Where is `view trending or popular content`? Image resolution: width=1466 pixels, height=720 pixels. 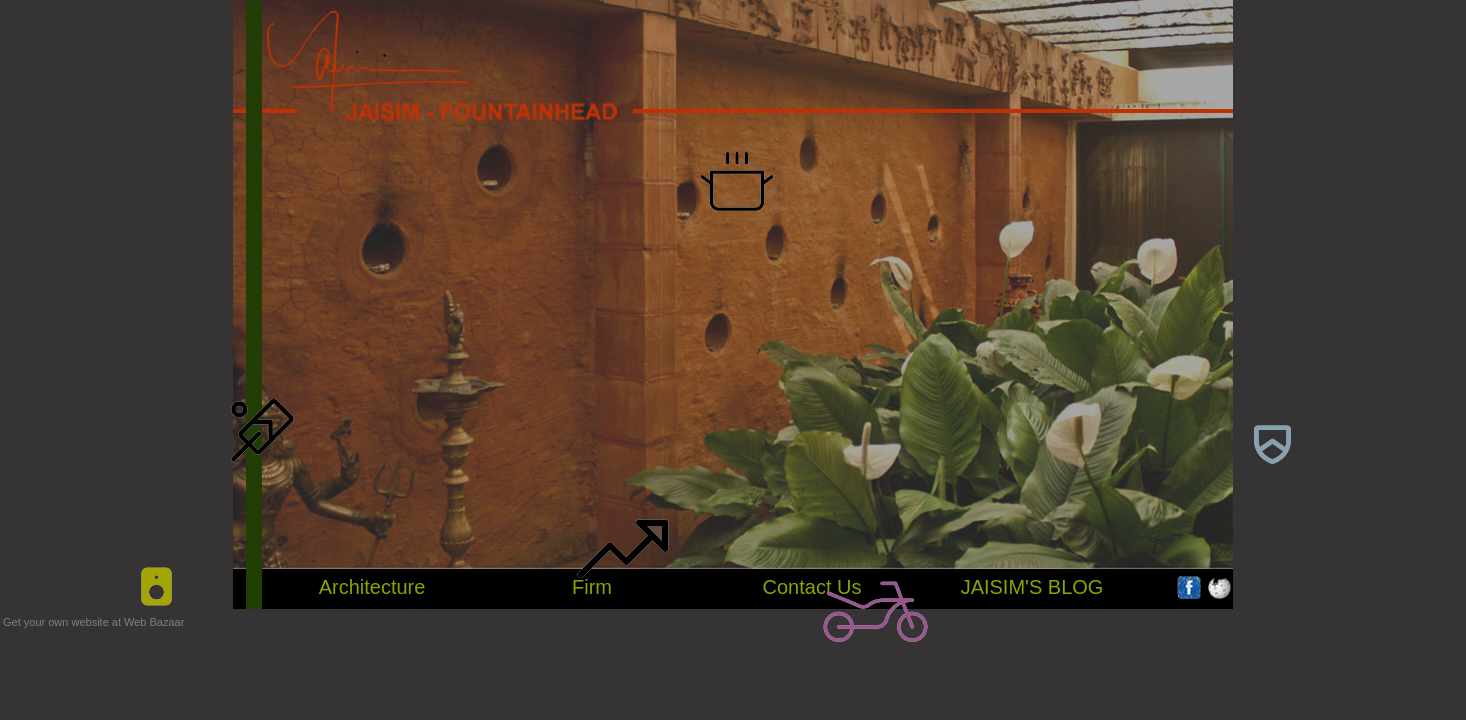
view trending or popular content is located at coordinates (623, 552).